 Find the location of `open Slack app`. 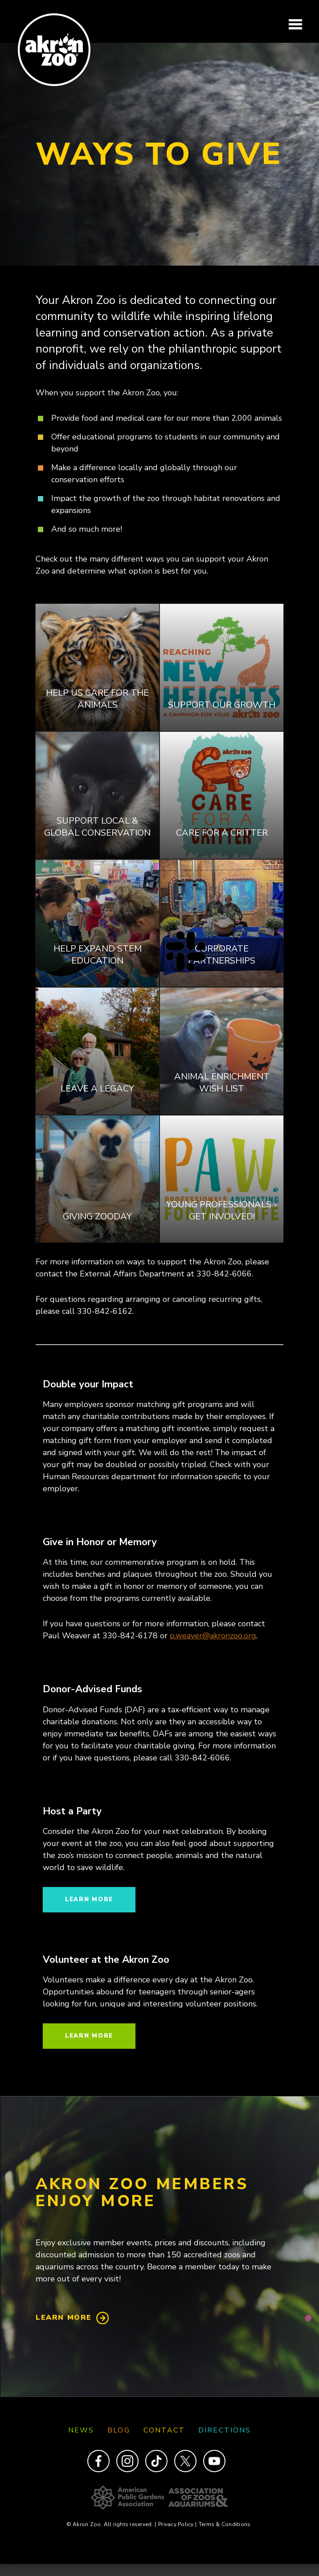

open Slack app is located at coordinates (185, 951).